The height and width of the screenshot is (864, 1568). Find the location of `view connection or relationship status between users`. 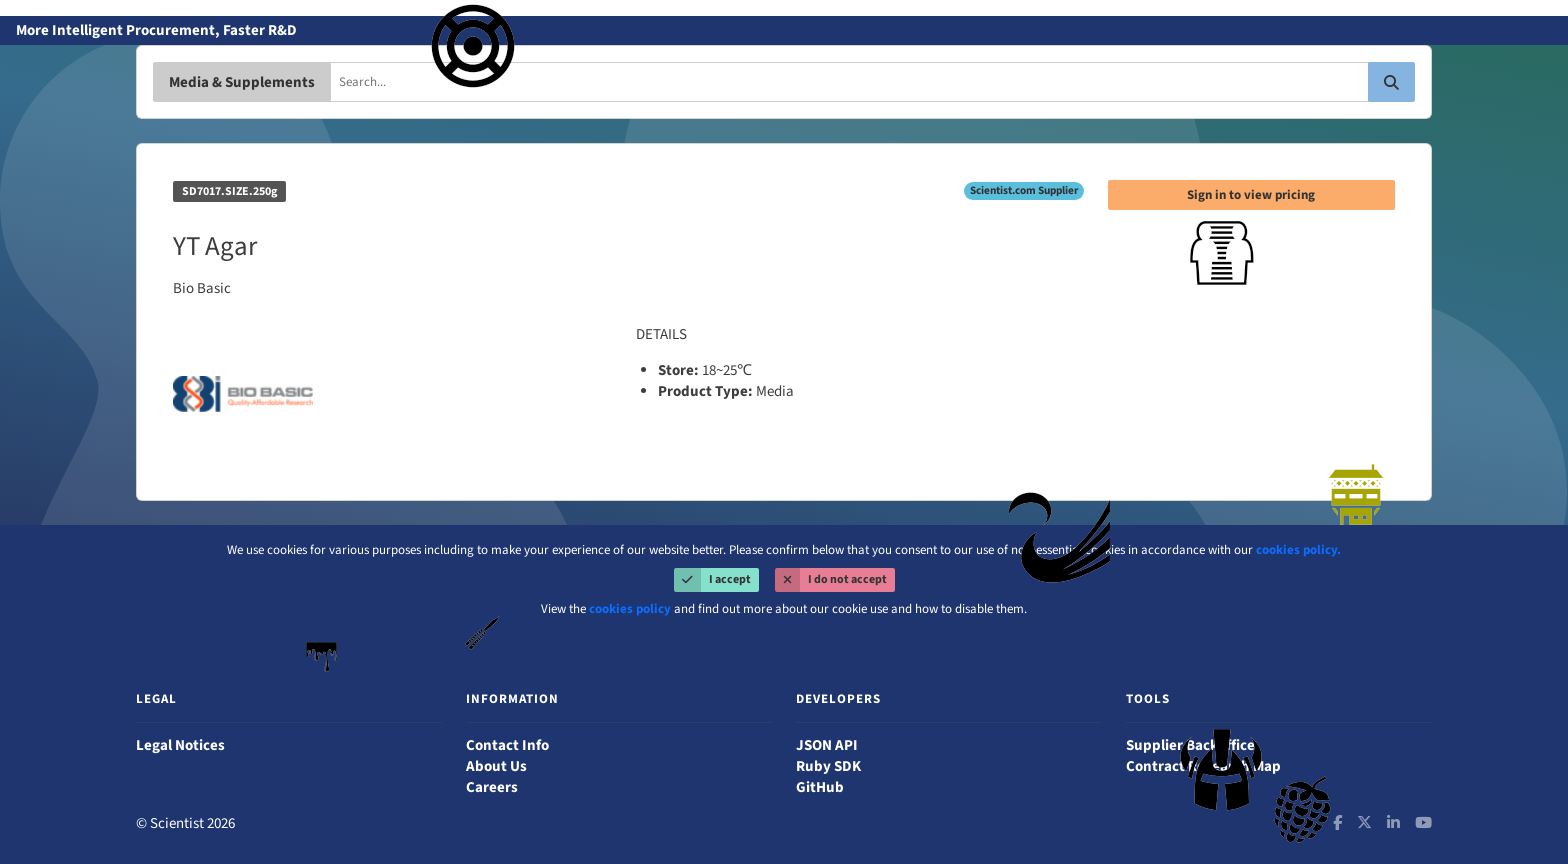

view connection or relationship status between users is located at coordinates (1221, 252).